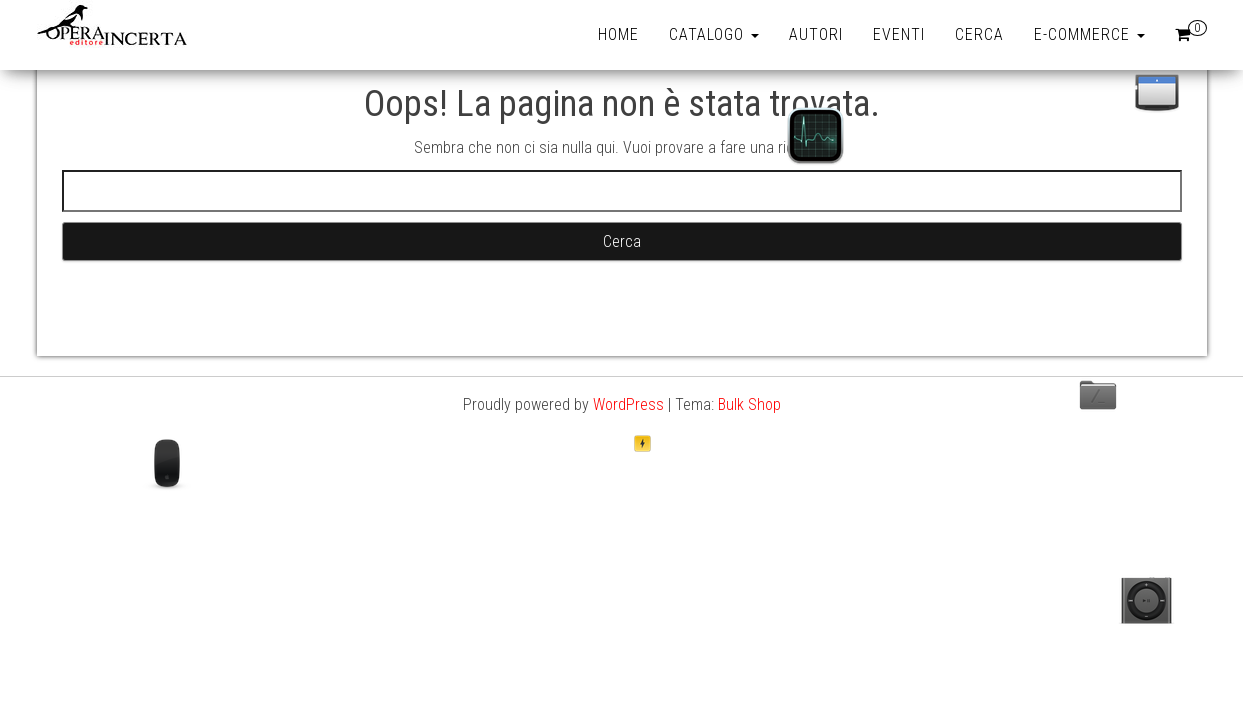  What do you see at coordinates (642, 443) in the screenshot?
I see `access power and battery settings` at bounding box center [642, 443].